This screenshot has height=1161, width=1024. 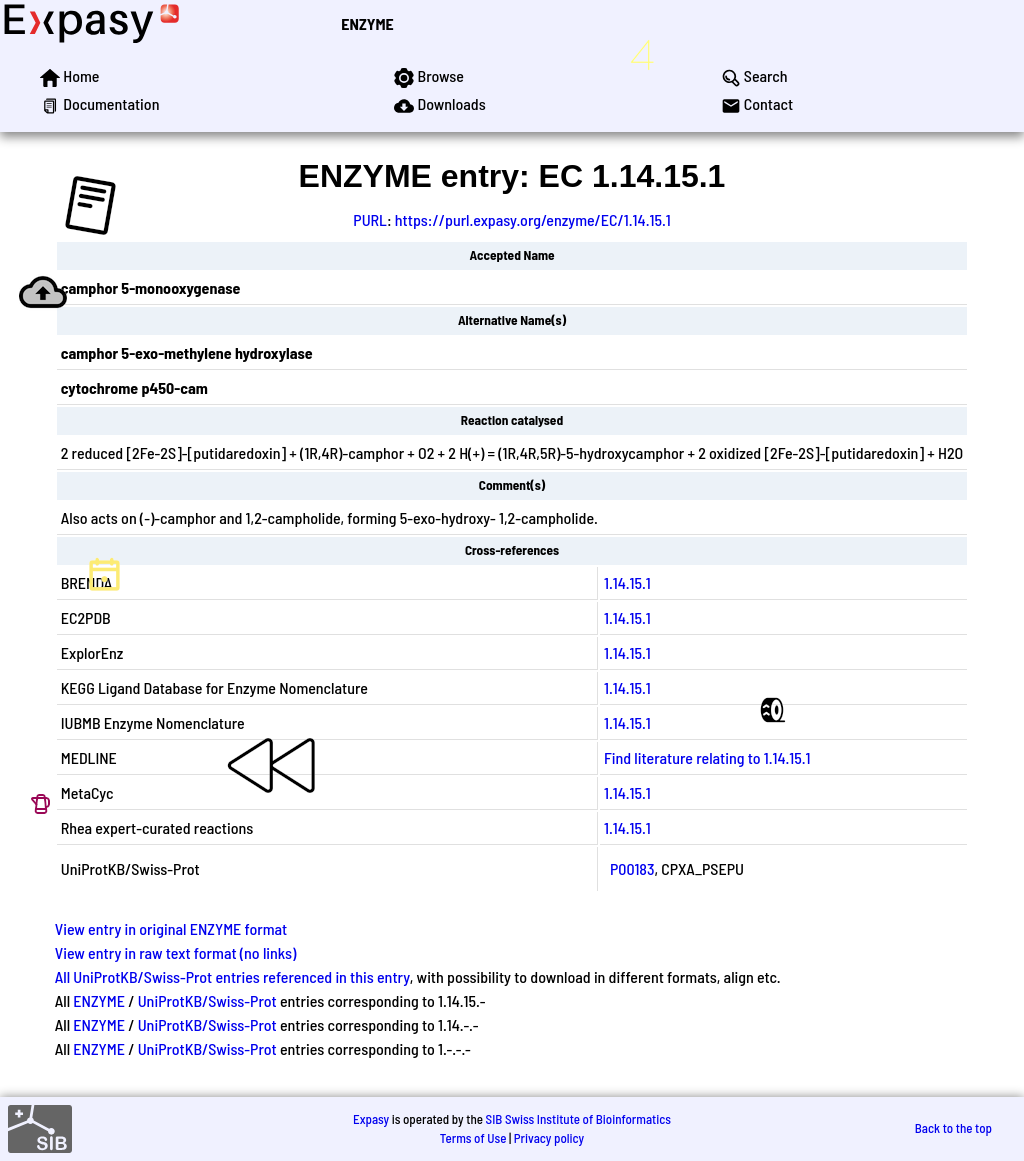 I want to click on view your resume or CV, so click(x=90, y=205).